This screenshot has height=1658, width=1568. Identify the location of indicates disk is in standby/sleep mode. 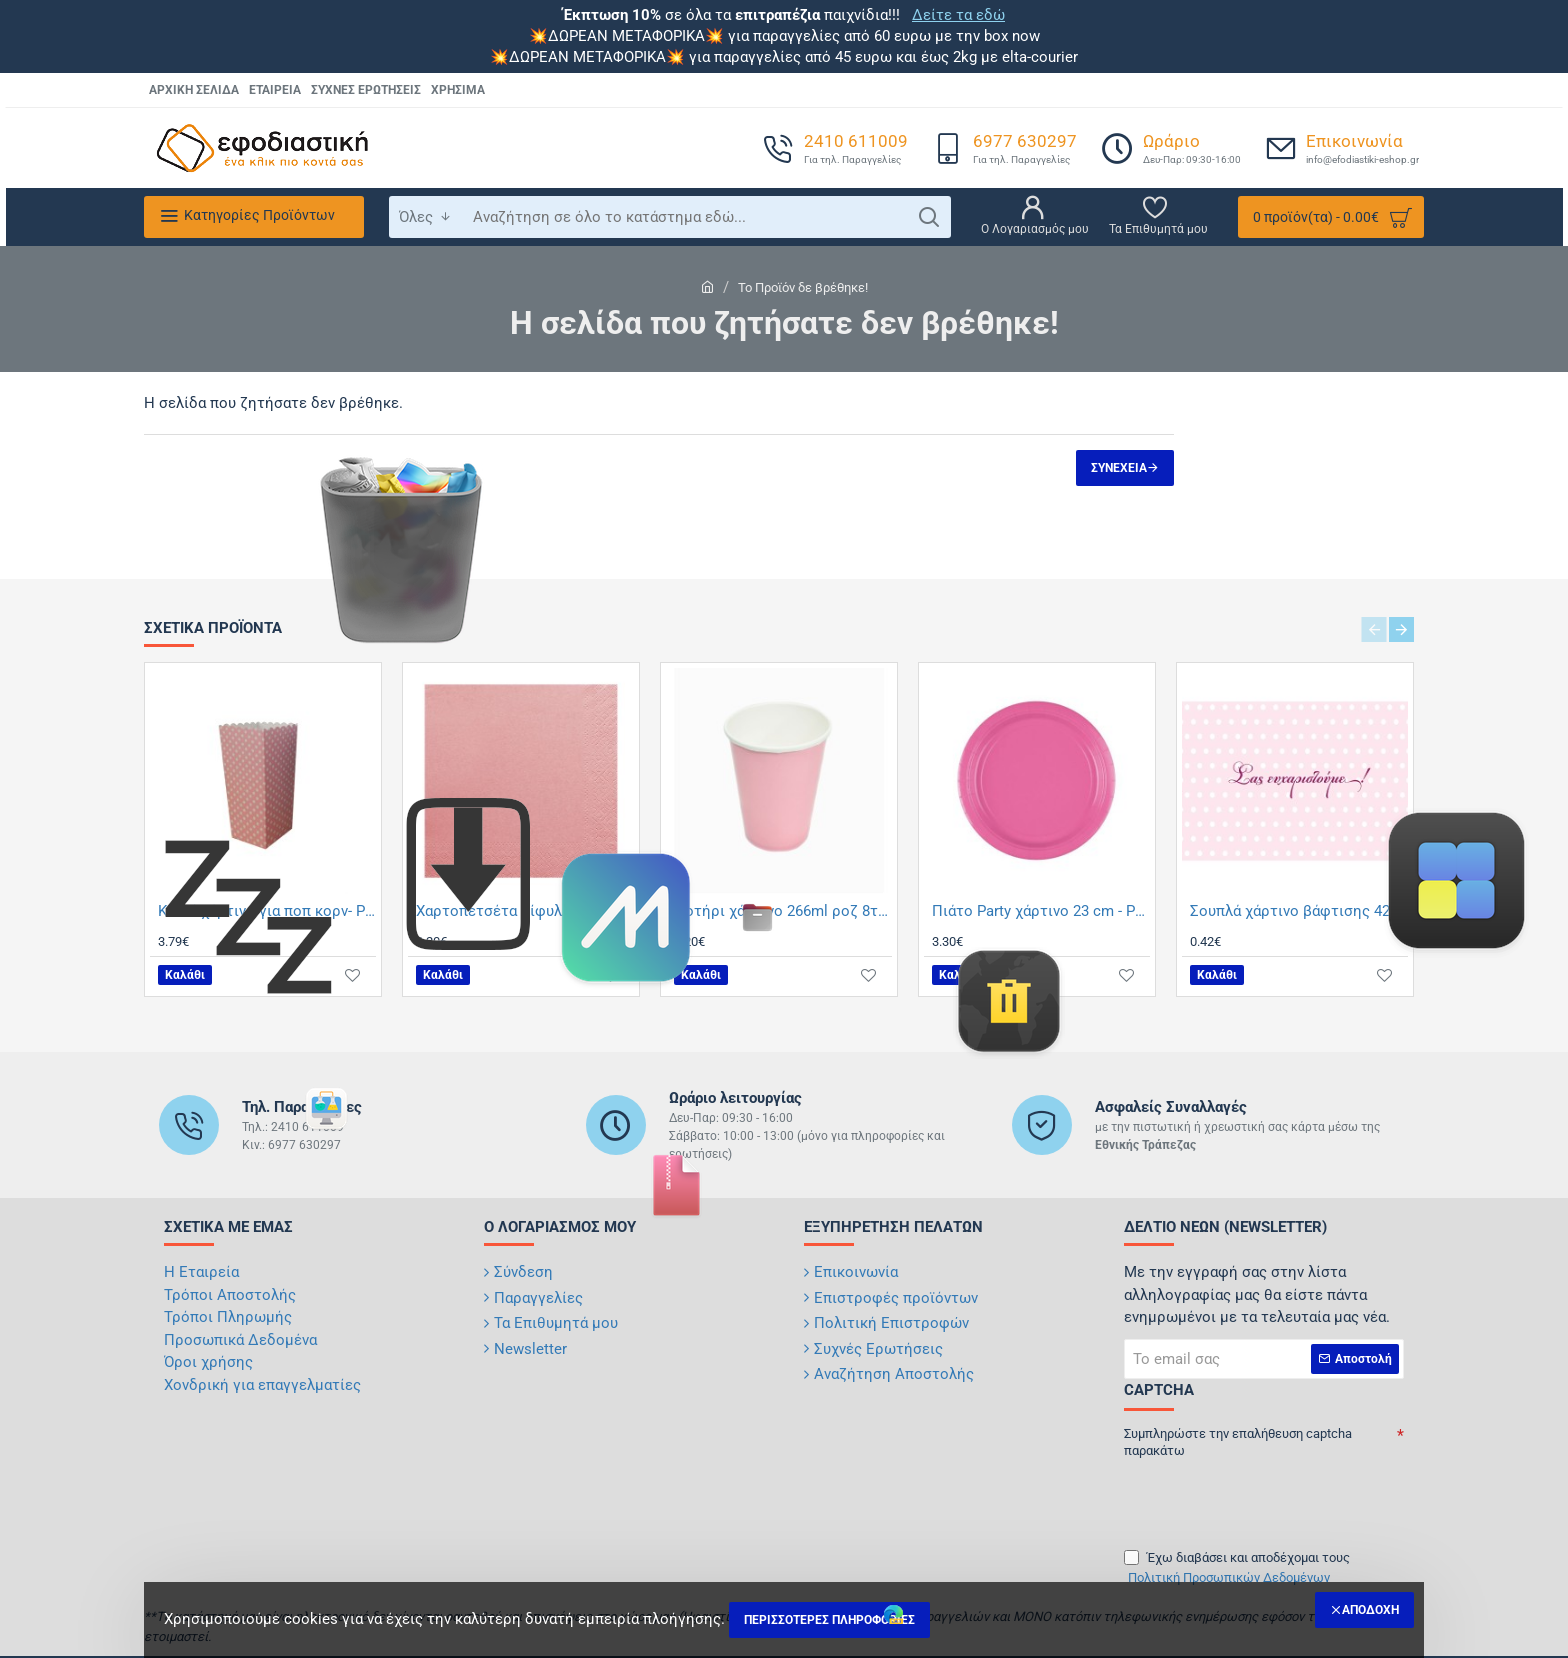
(242, 917).